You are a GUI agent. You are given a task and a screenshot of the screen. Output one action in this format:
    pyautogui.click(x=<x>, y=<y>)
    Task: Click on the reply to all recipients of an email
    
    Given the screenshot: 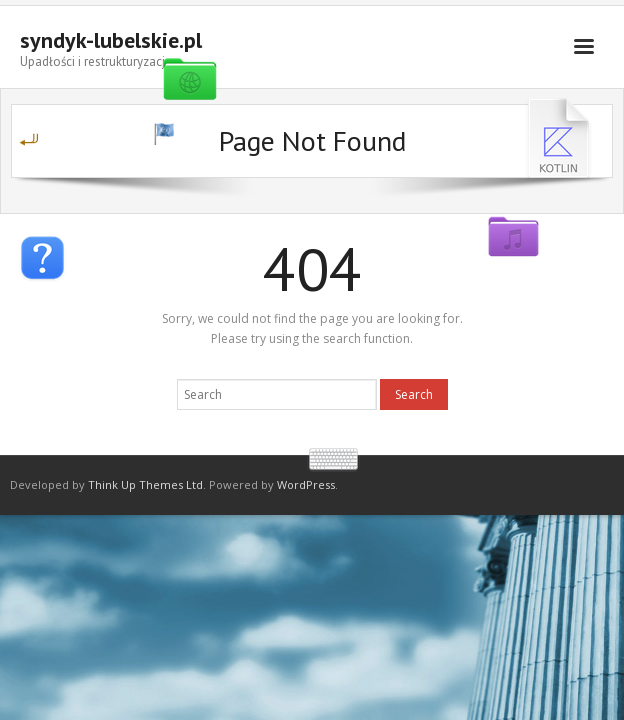 What is the action you would take?
    pyautogui.click(x=28, y=138)
    